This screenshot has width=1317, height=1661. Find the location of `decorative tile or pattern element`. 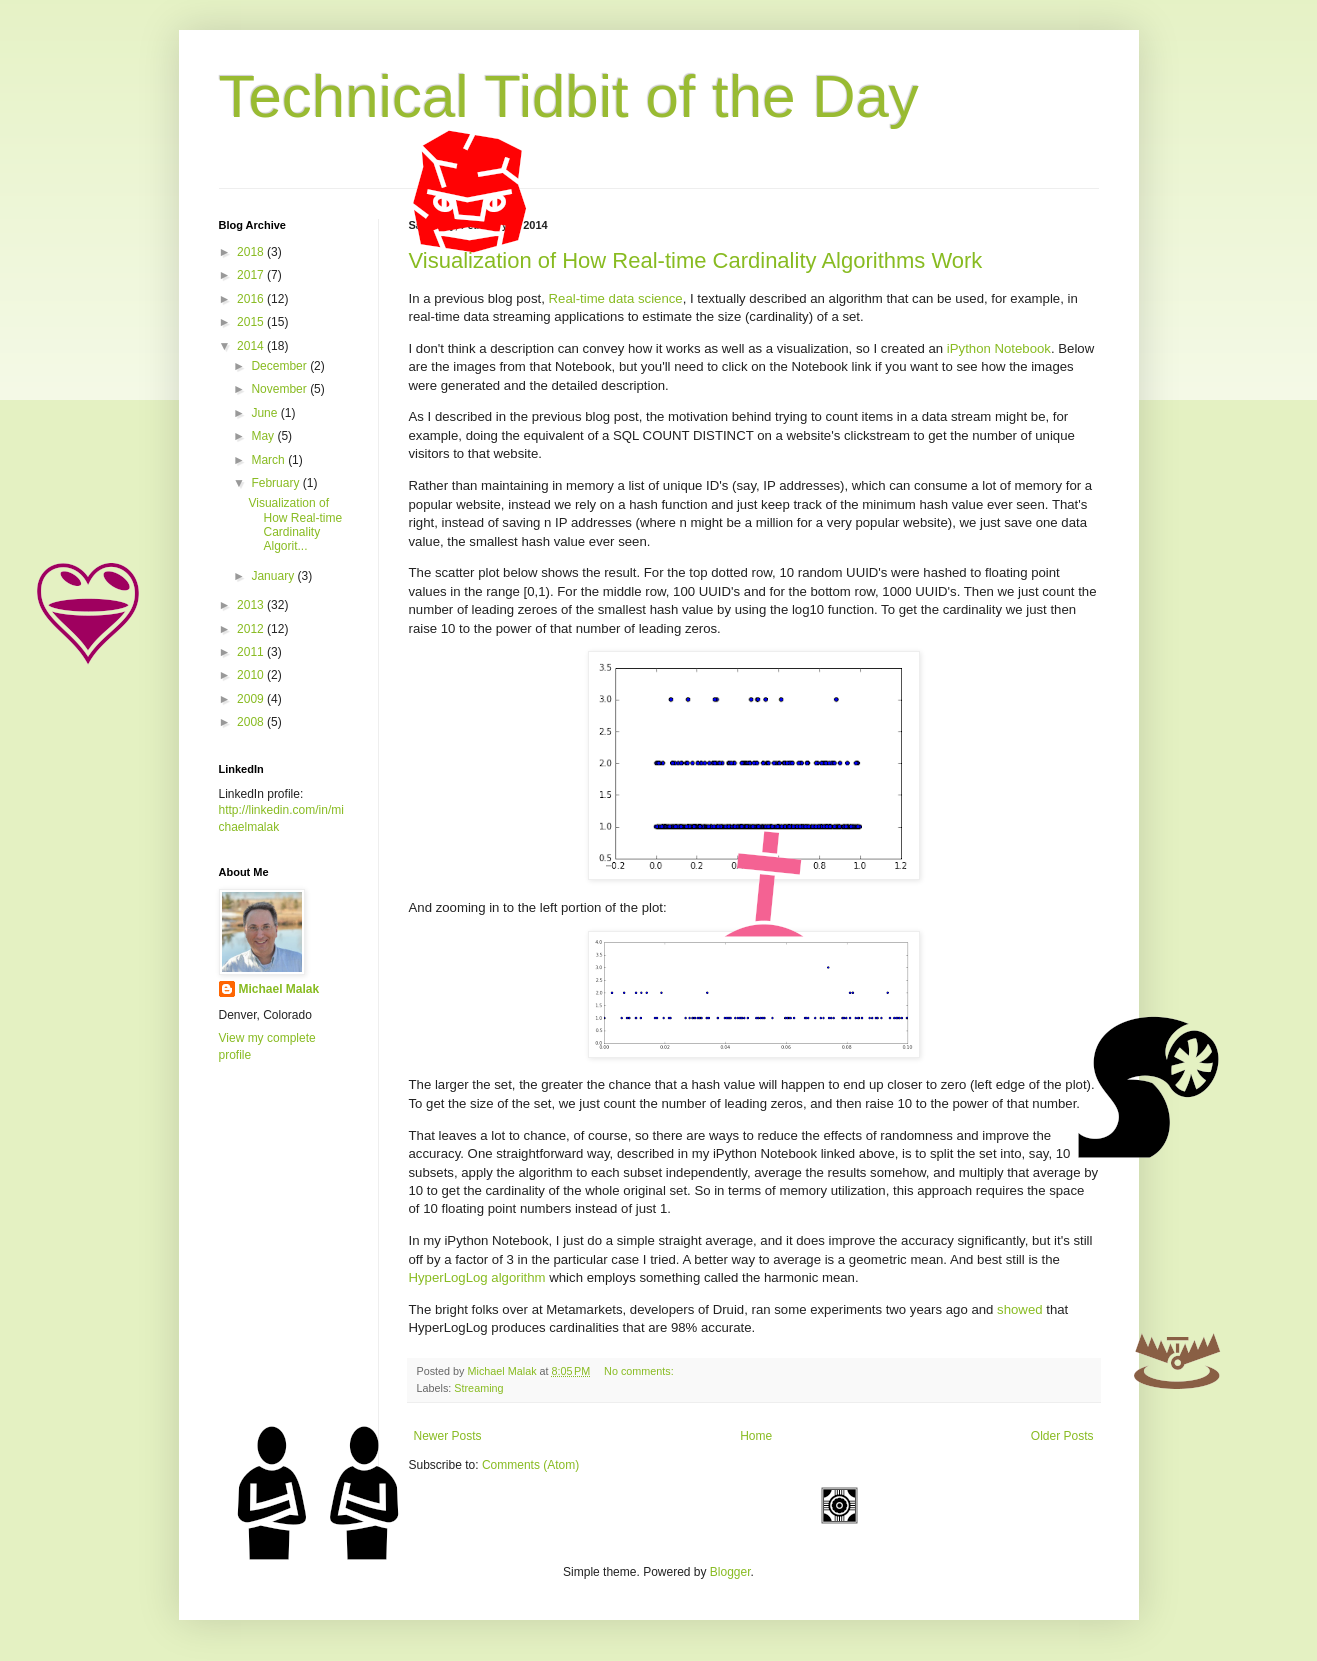

decorative tile or pattern element is located at coordinates (839, 1505).